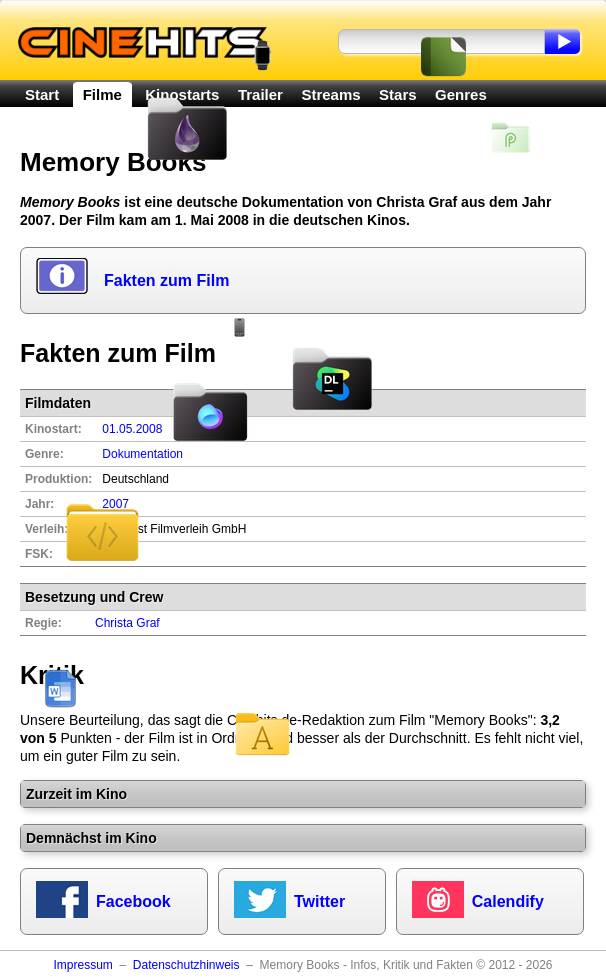  I want to click on open android pie system files folder, so click(510, 138).